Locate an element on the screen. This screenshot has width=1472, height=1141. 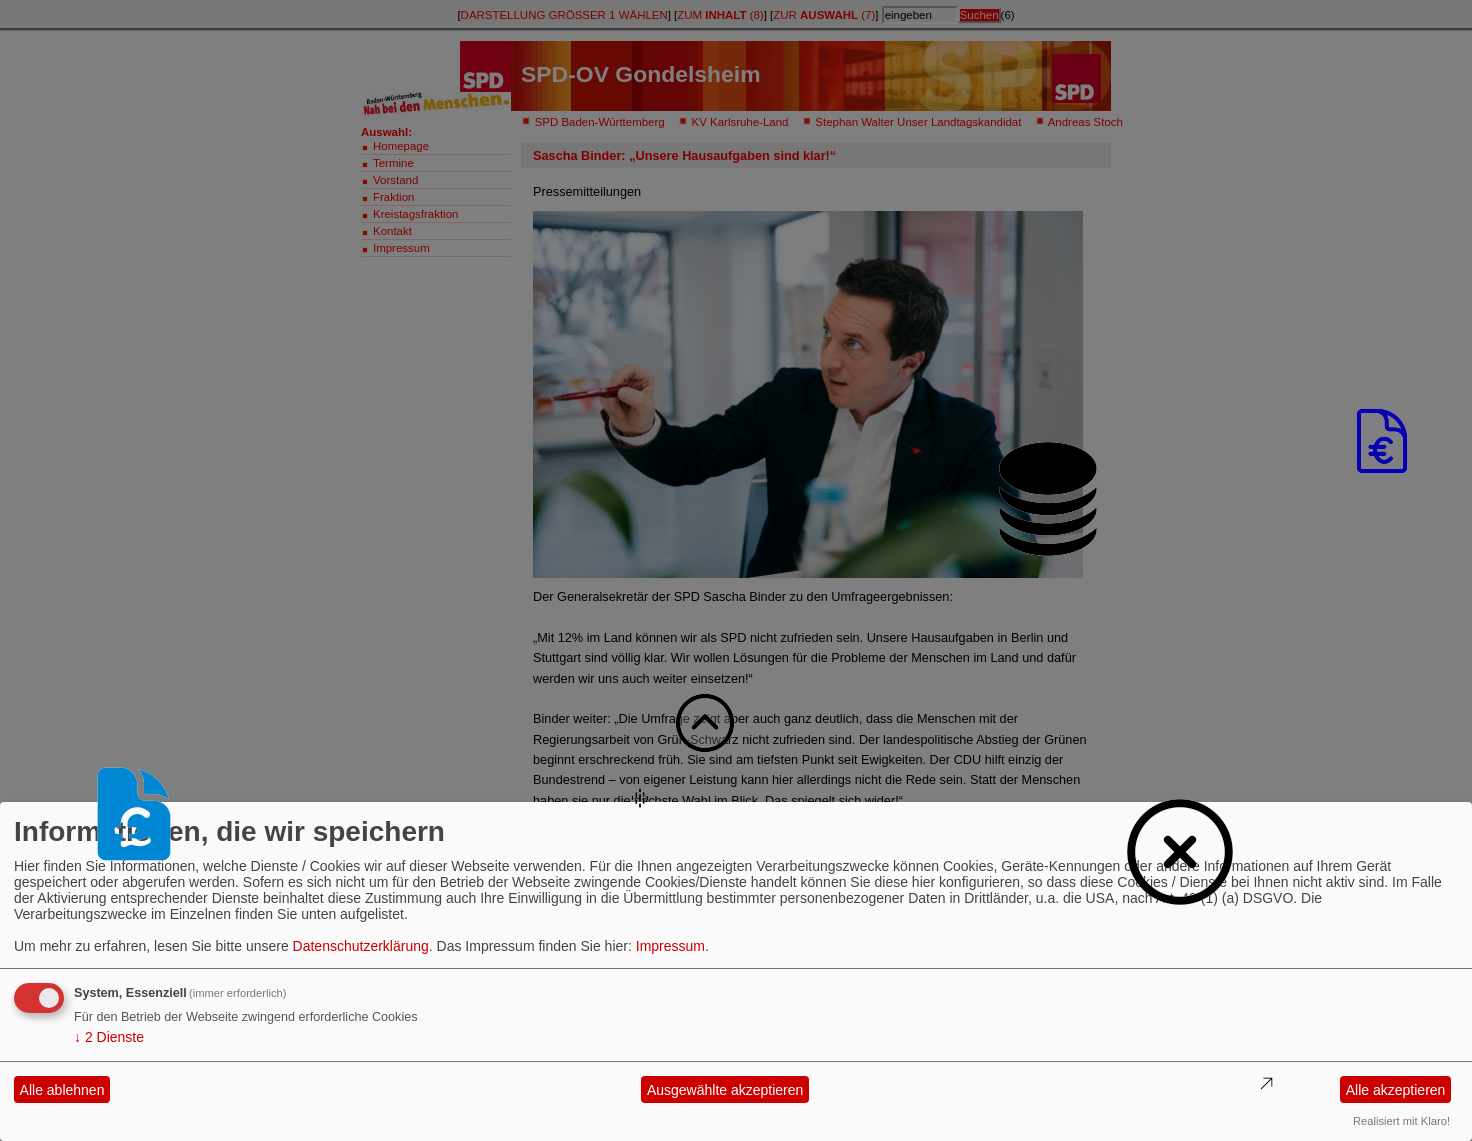
scroll up or return to top of page is located at coordinates (705, 723).